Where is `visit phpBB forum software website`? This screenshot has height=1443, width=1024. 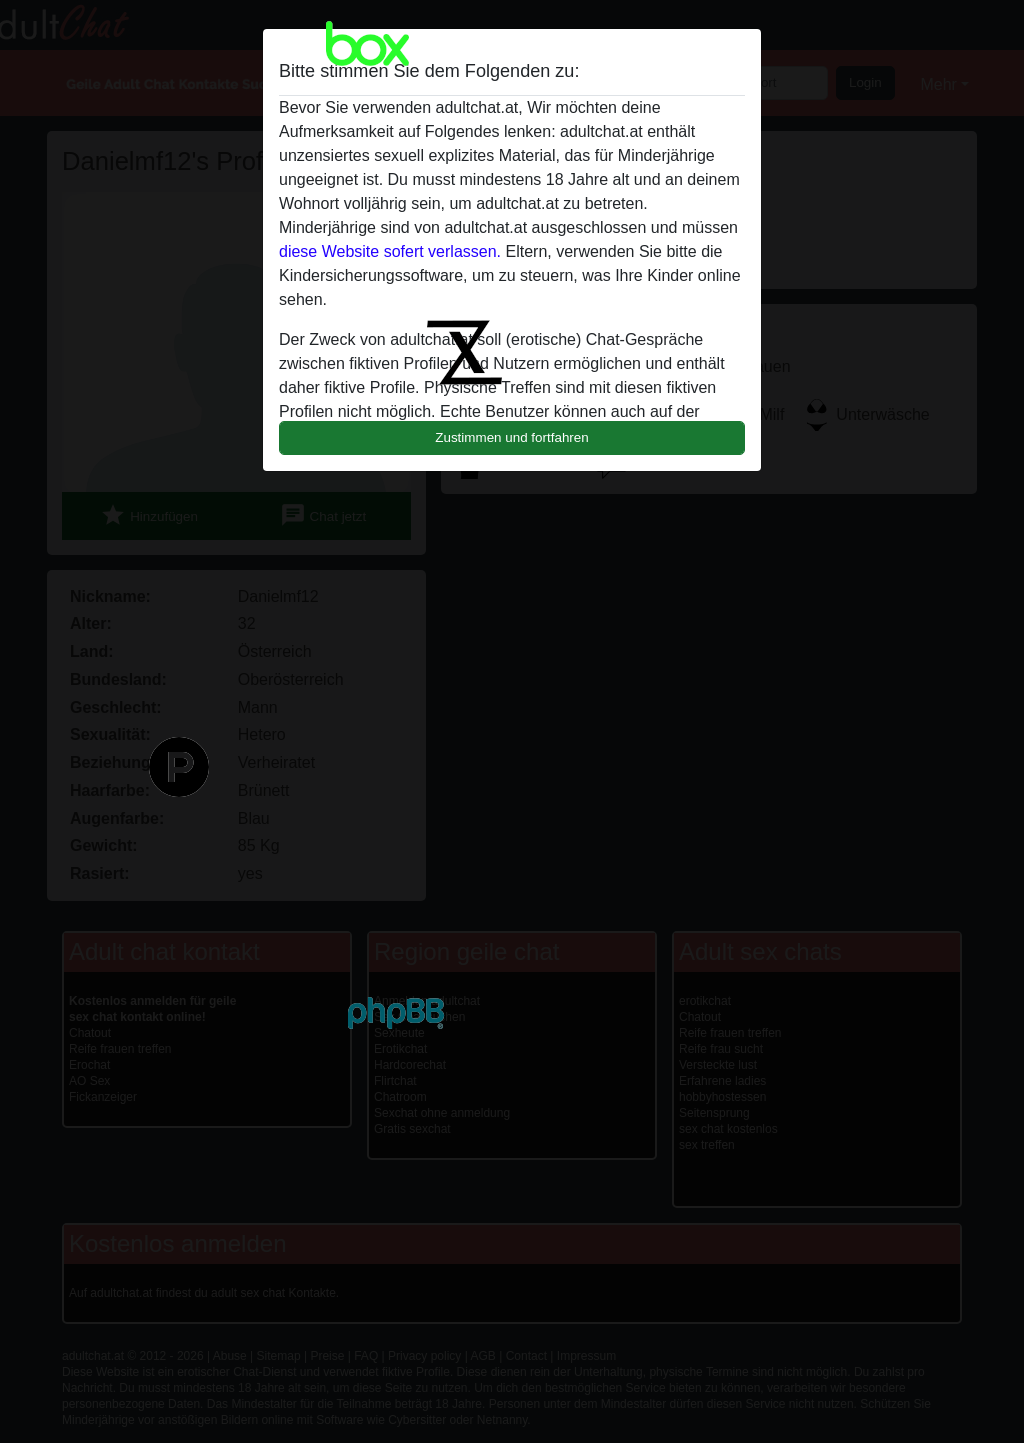 visit phpBB forum software website is located at coordinates (396, 1013).